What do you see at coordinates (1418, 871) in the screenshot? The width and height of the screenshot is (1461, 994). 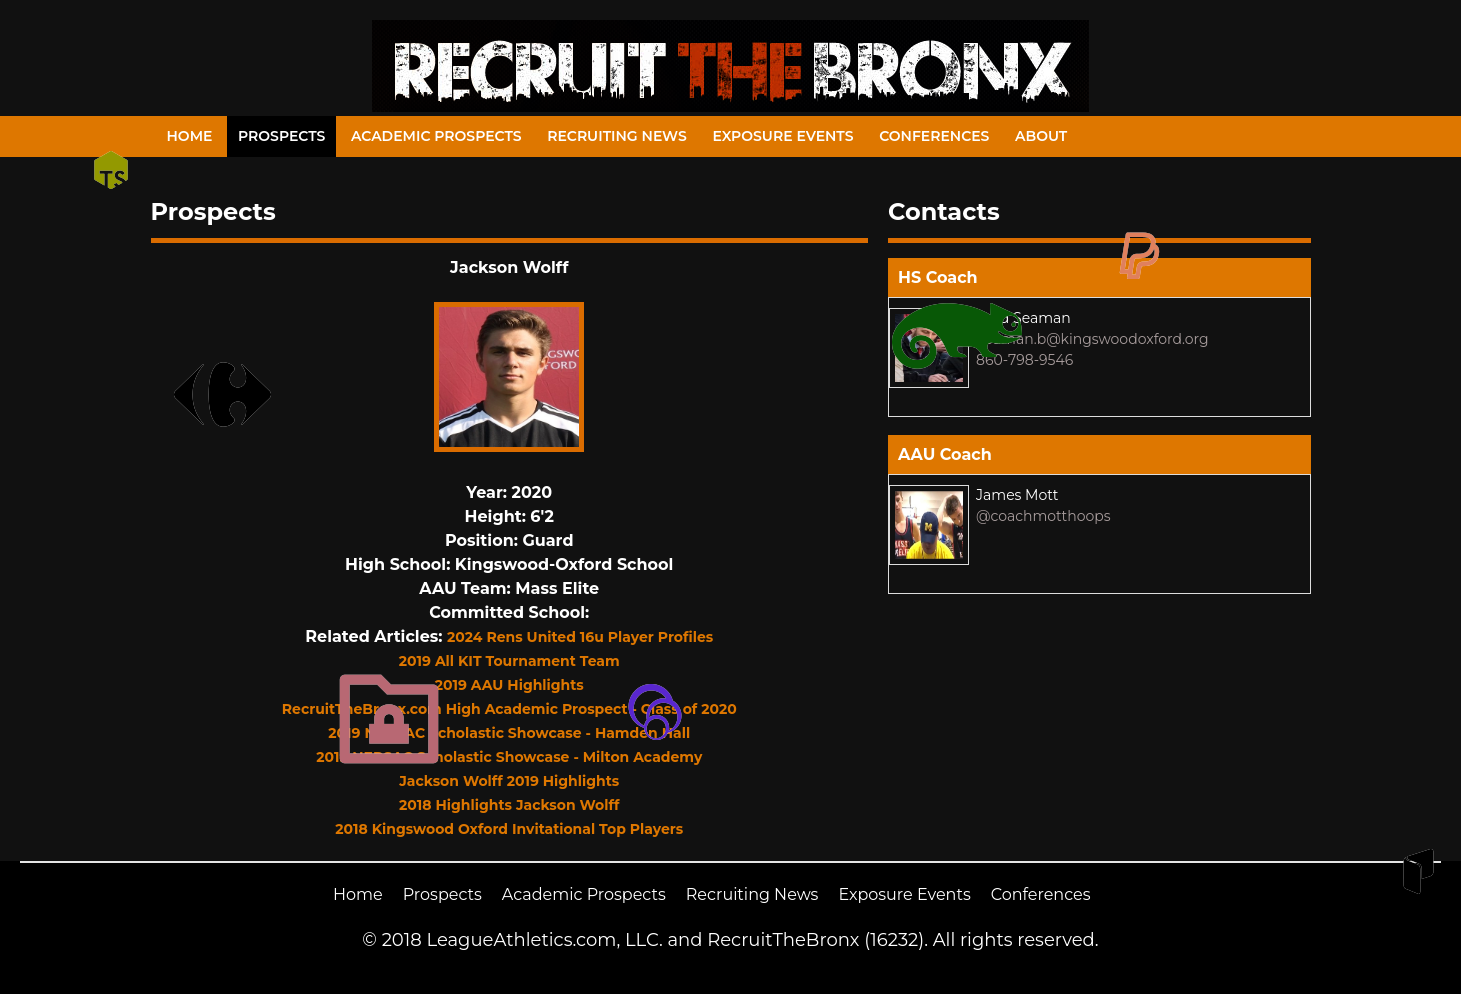 I see `file.io brand logo` at bounding box center [1418, 871].